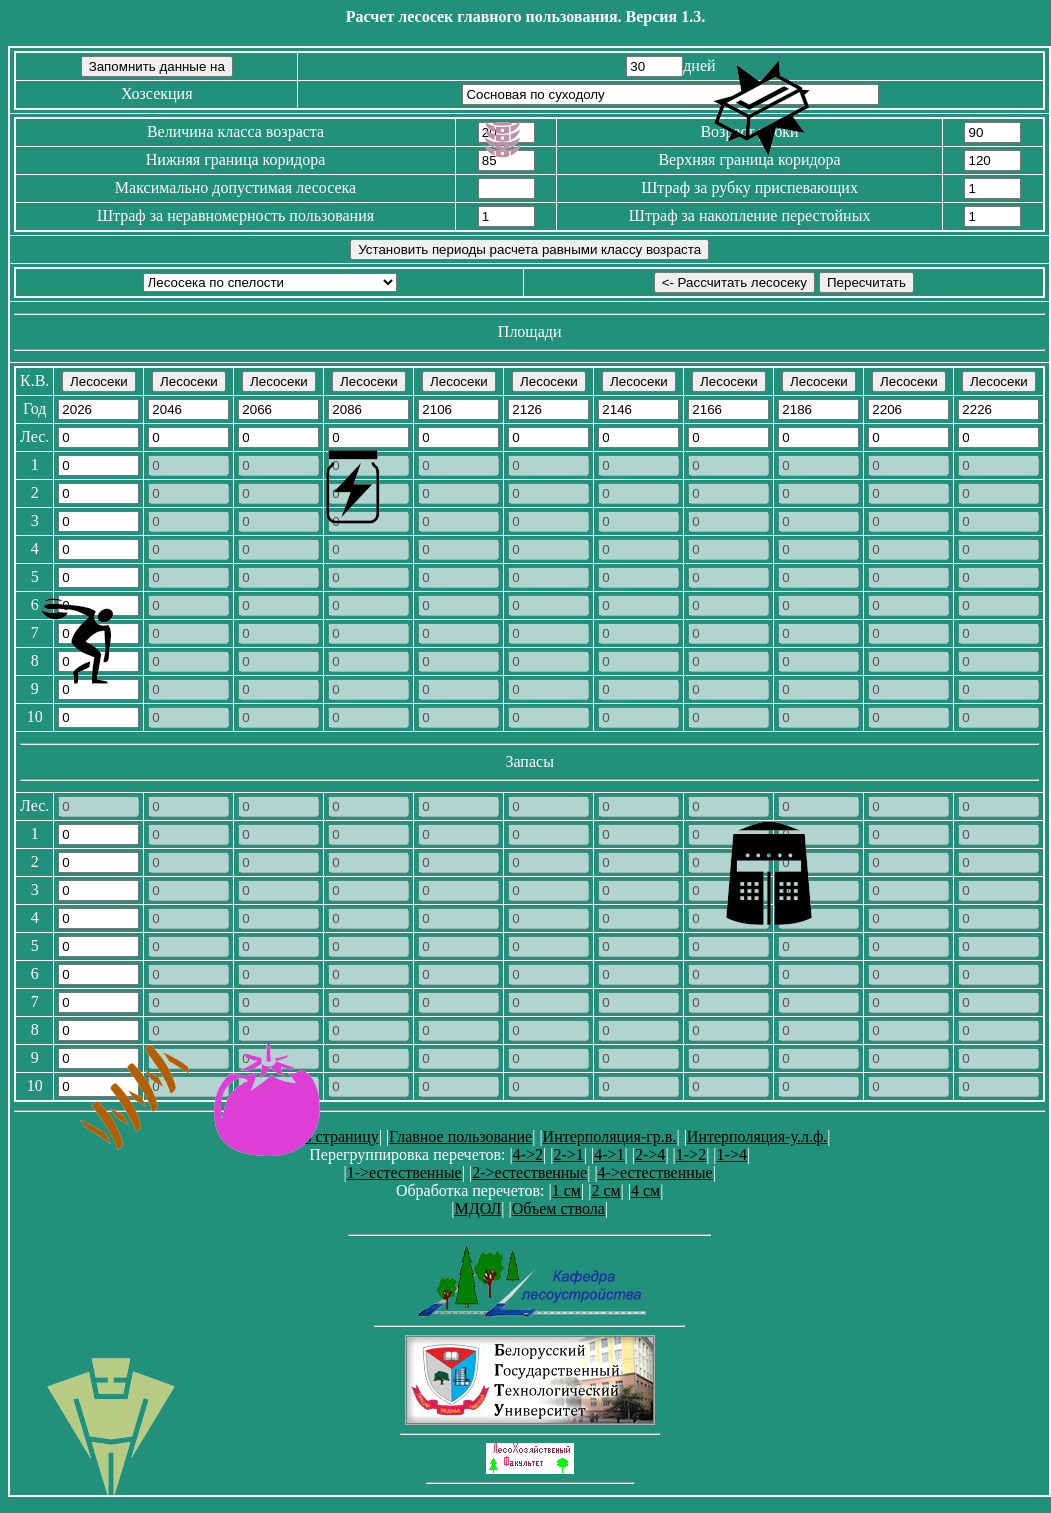 This screenshot has height=1513, width=1051. What do you see at coordinates (502, 139) in the screenshot?
I see `server or database storage indicator` at bounding box center [502, 139].